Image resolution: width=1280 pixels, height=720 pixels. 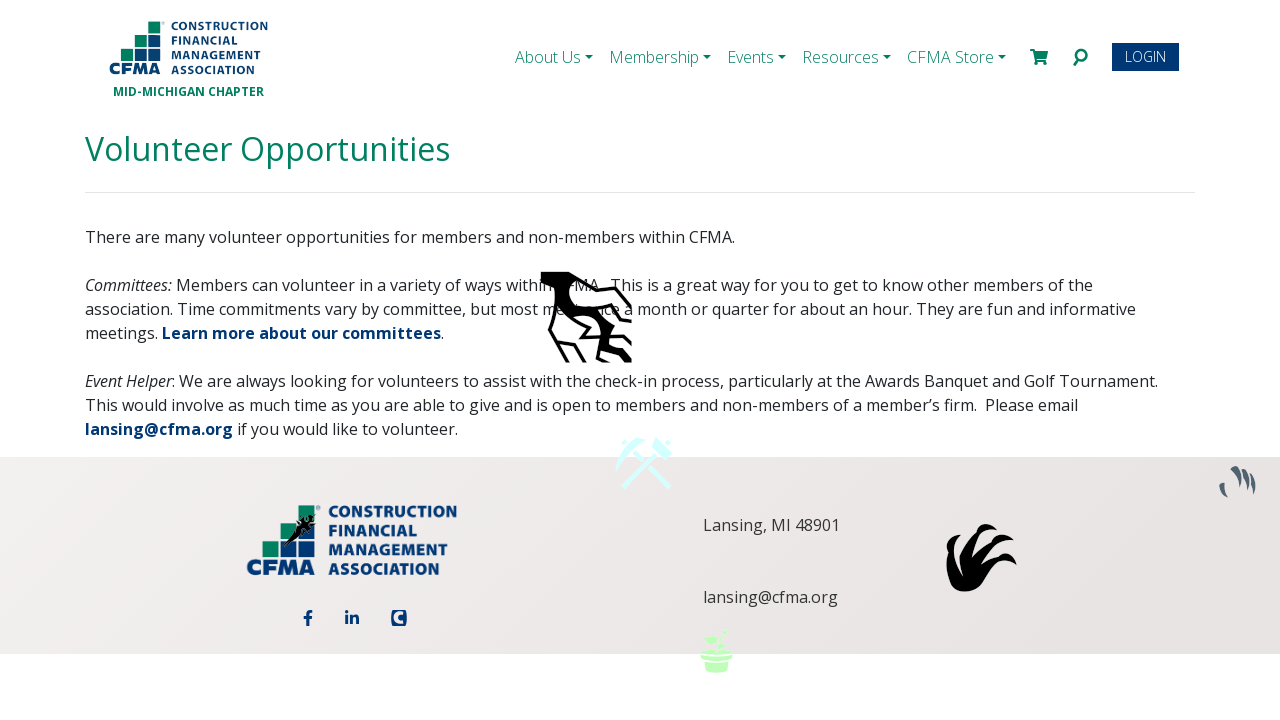 I want to click on enemy grab or grapple attack in a game, so click(x=981, y=556).